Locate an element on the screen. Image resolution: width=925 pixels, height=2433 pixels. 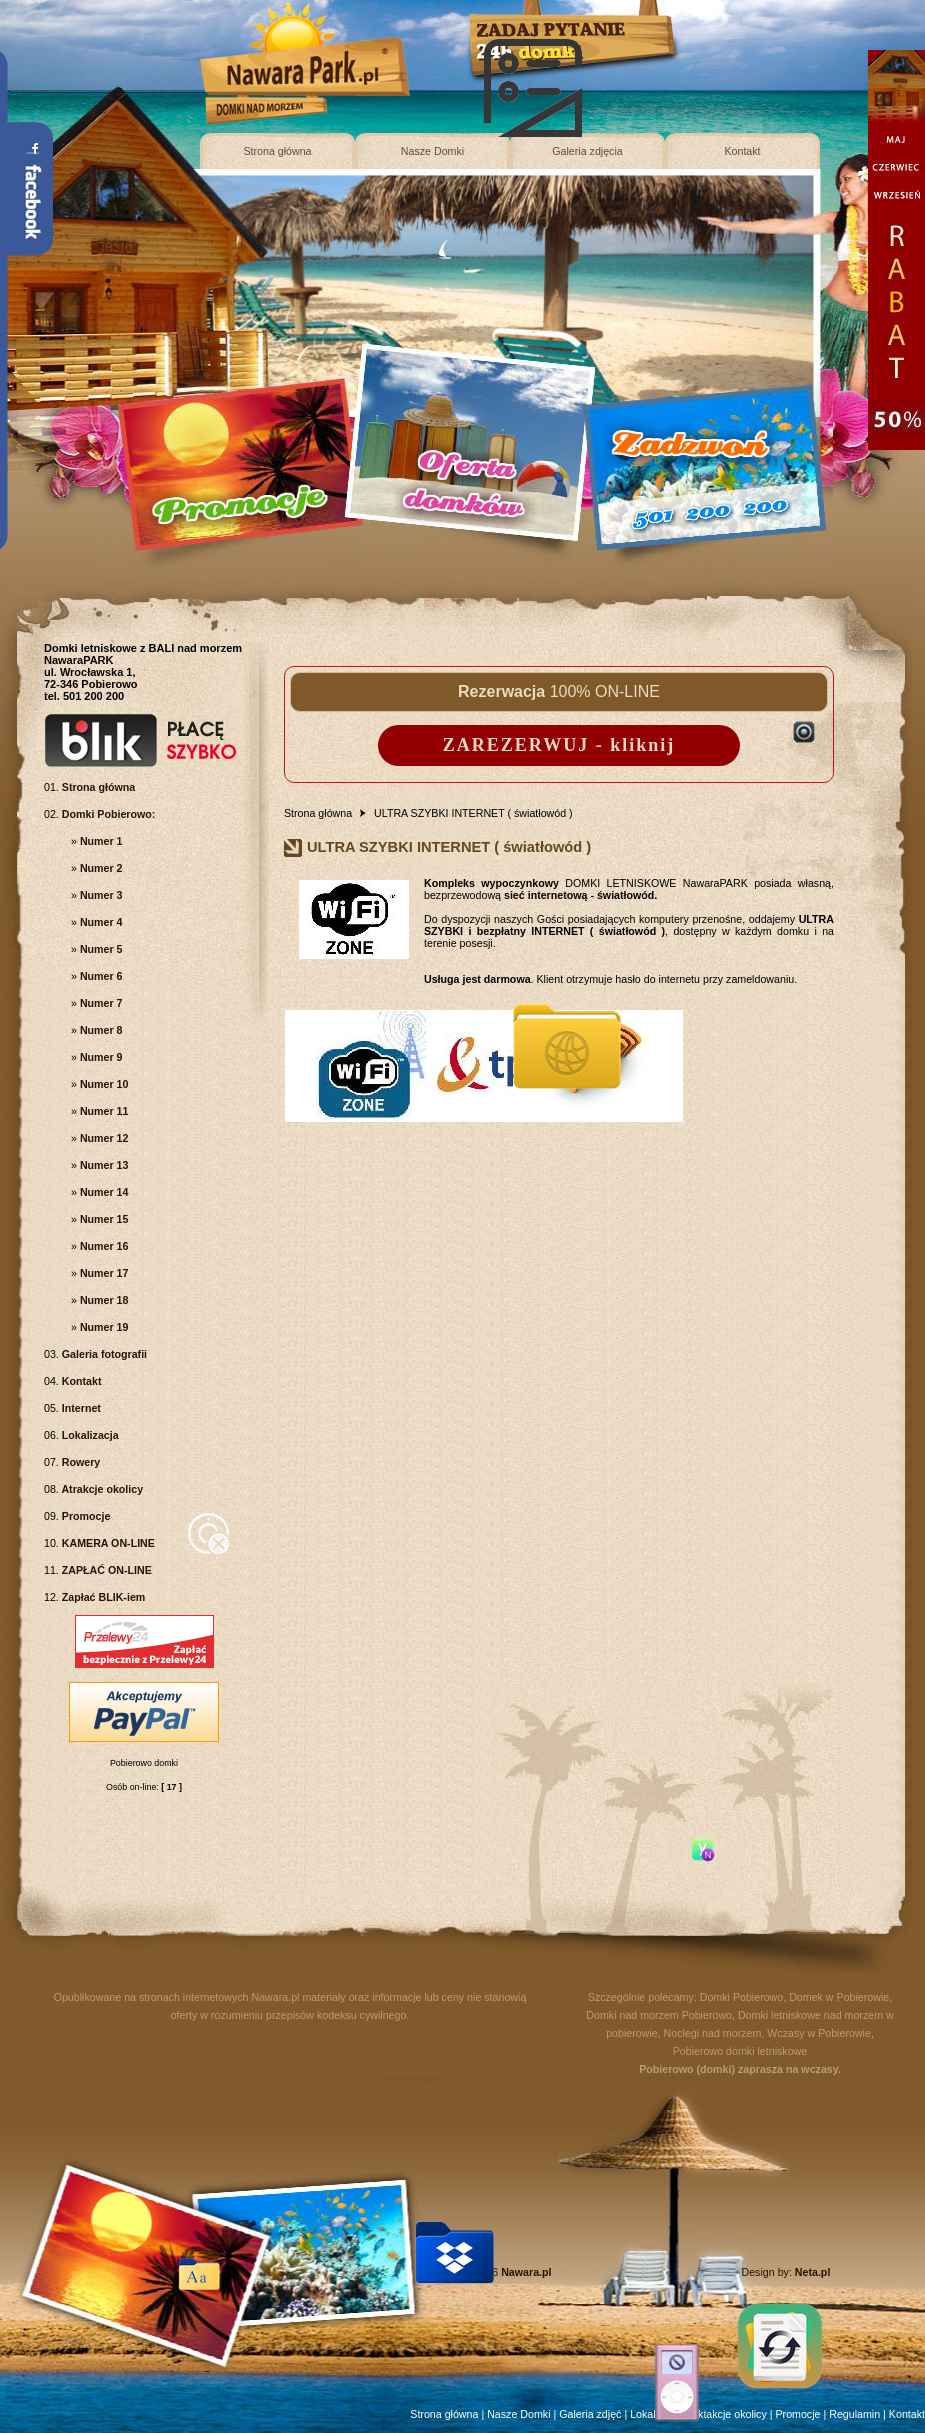
camera is currently disabled or blocked is located at coordinates (208, 1533).